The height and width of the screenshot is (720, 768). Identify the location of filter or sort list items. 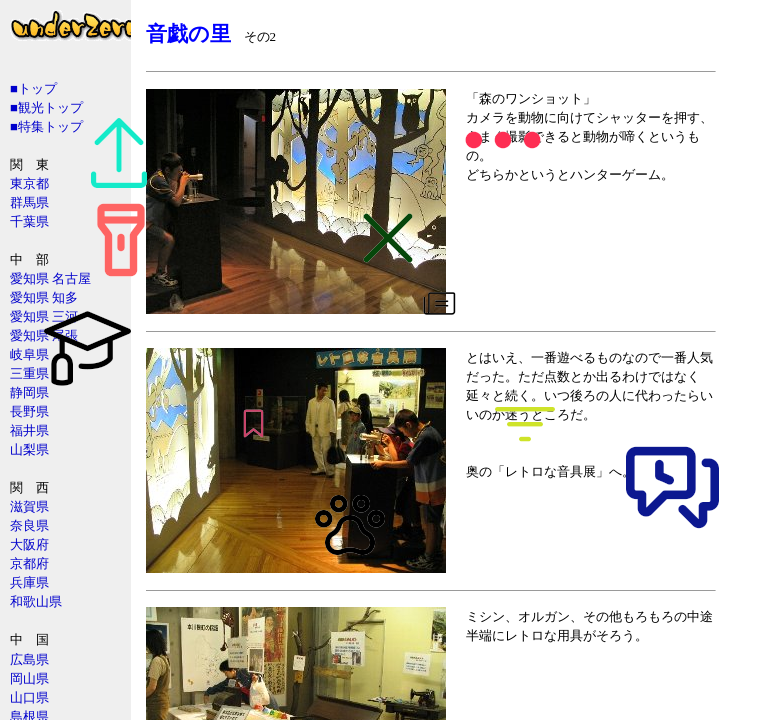
(525, 425).